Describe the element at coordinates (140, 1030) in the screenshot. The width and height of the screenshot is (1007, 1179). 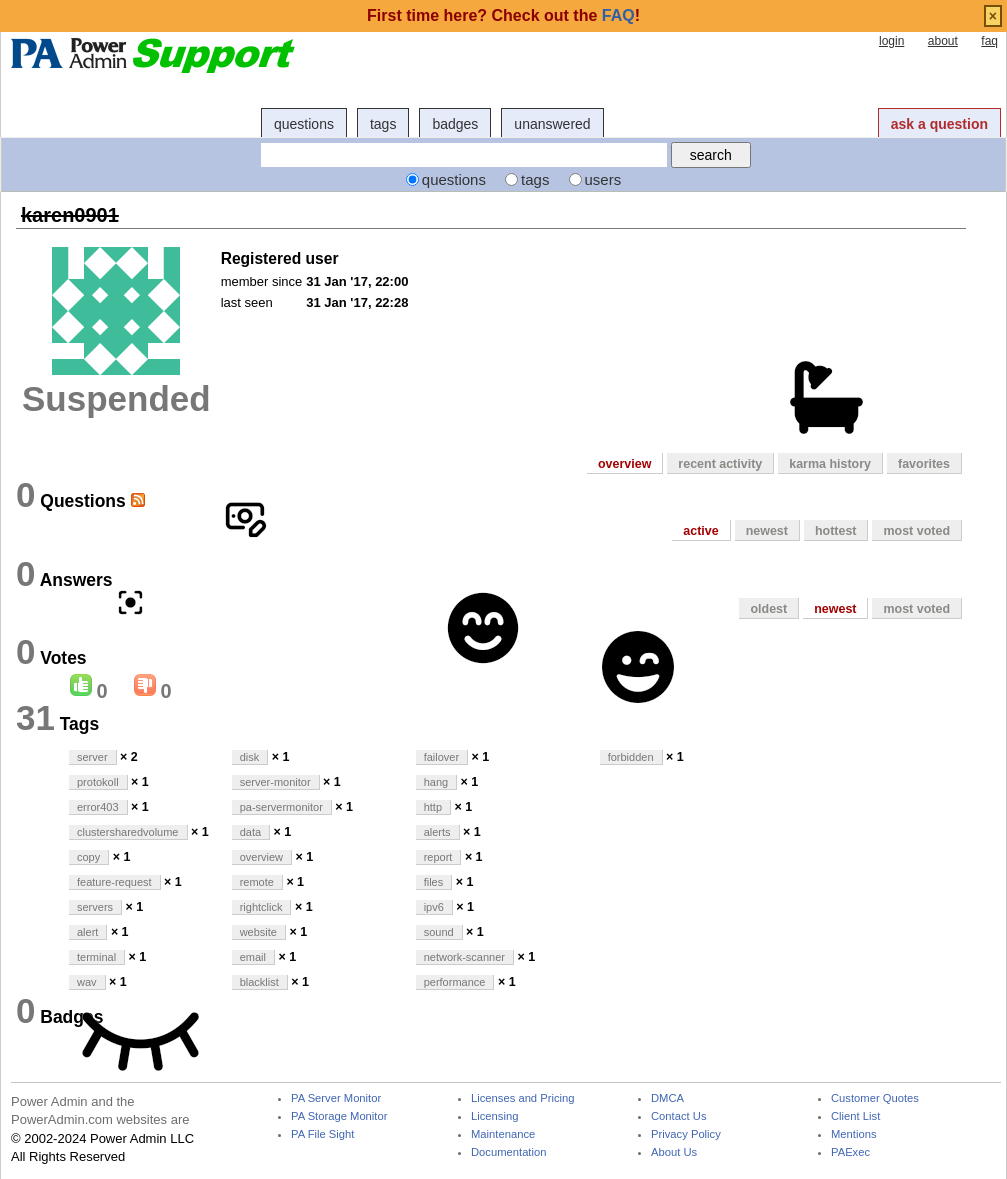
I see `hide password or sensitive content` at that location.